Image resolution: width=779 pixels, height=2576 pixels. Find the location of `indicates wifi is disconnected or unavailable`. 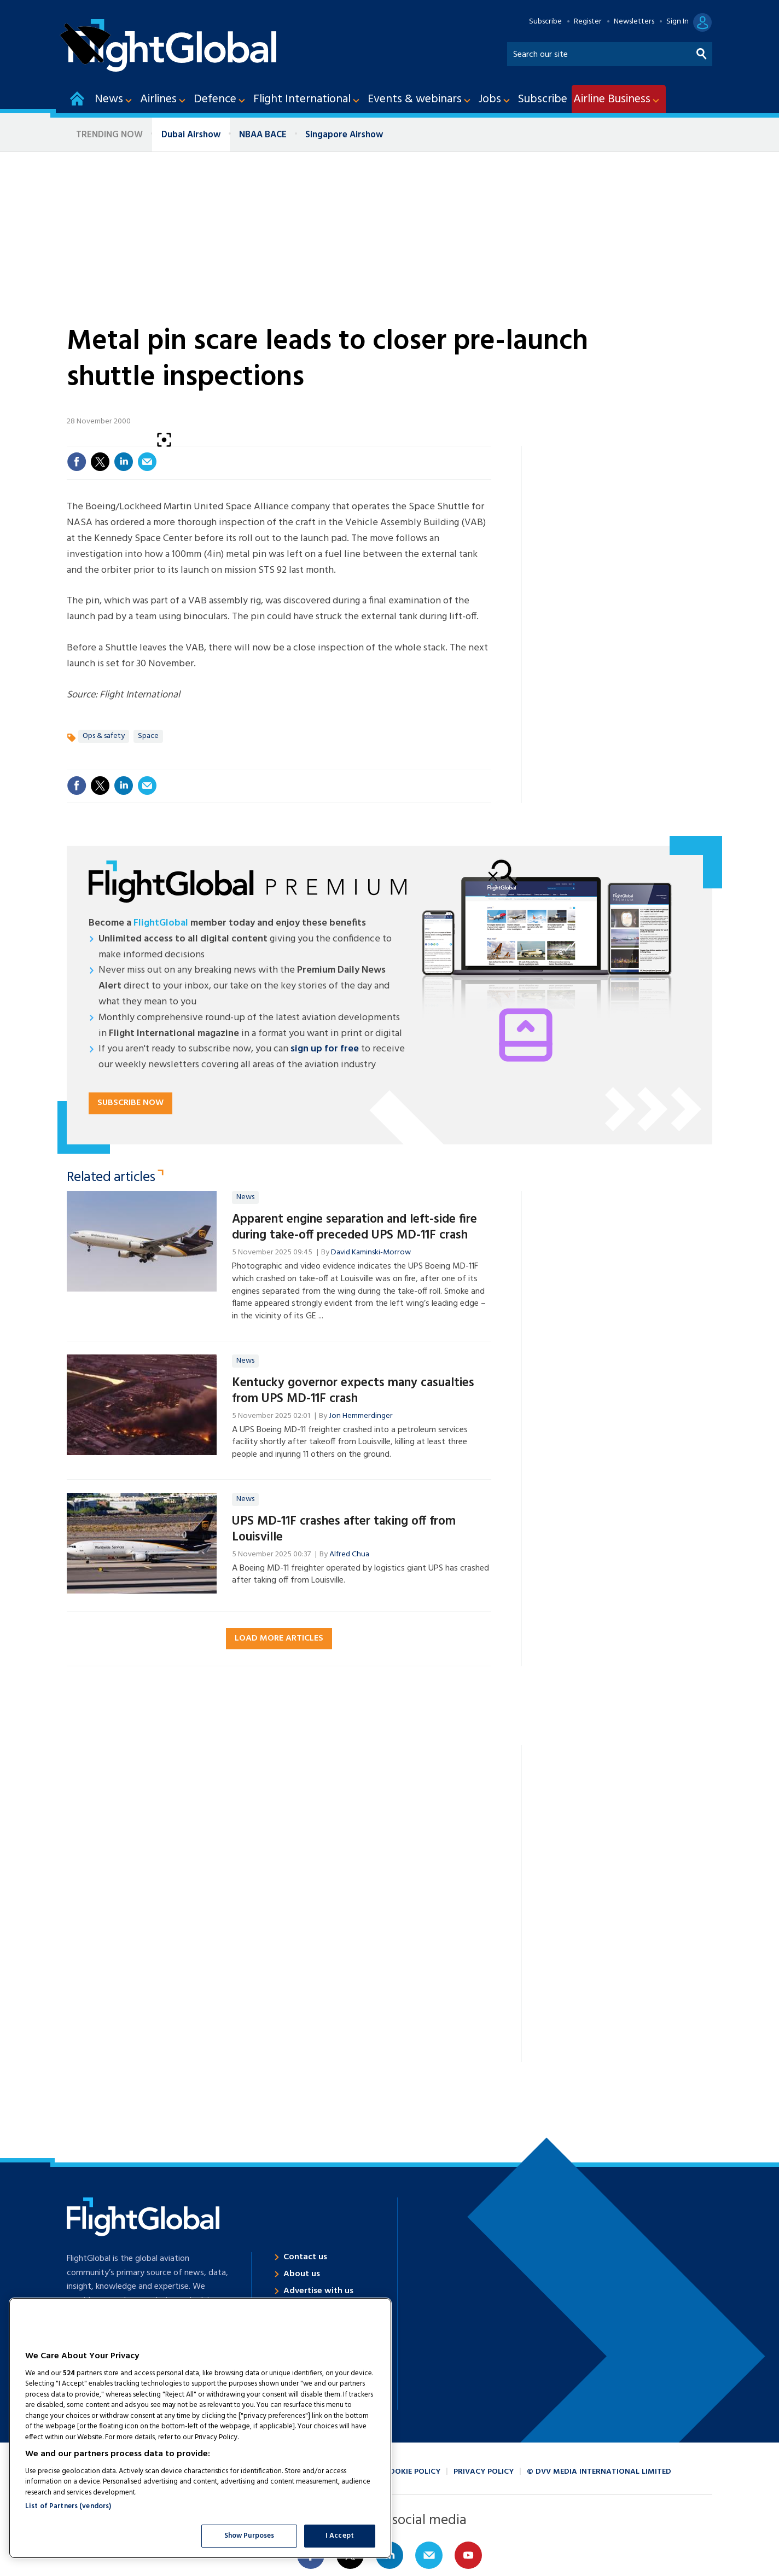

indicates wifi is disconnected or unavailable is located at coordinates (85, 46).